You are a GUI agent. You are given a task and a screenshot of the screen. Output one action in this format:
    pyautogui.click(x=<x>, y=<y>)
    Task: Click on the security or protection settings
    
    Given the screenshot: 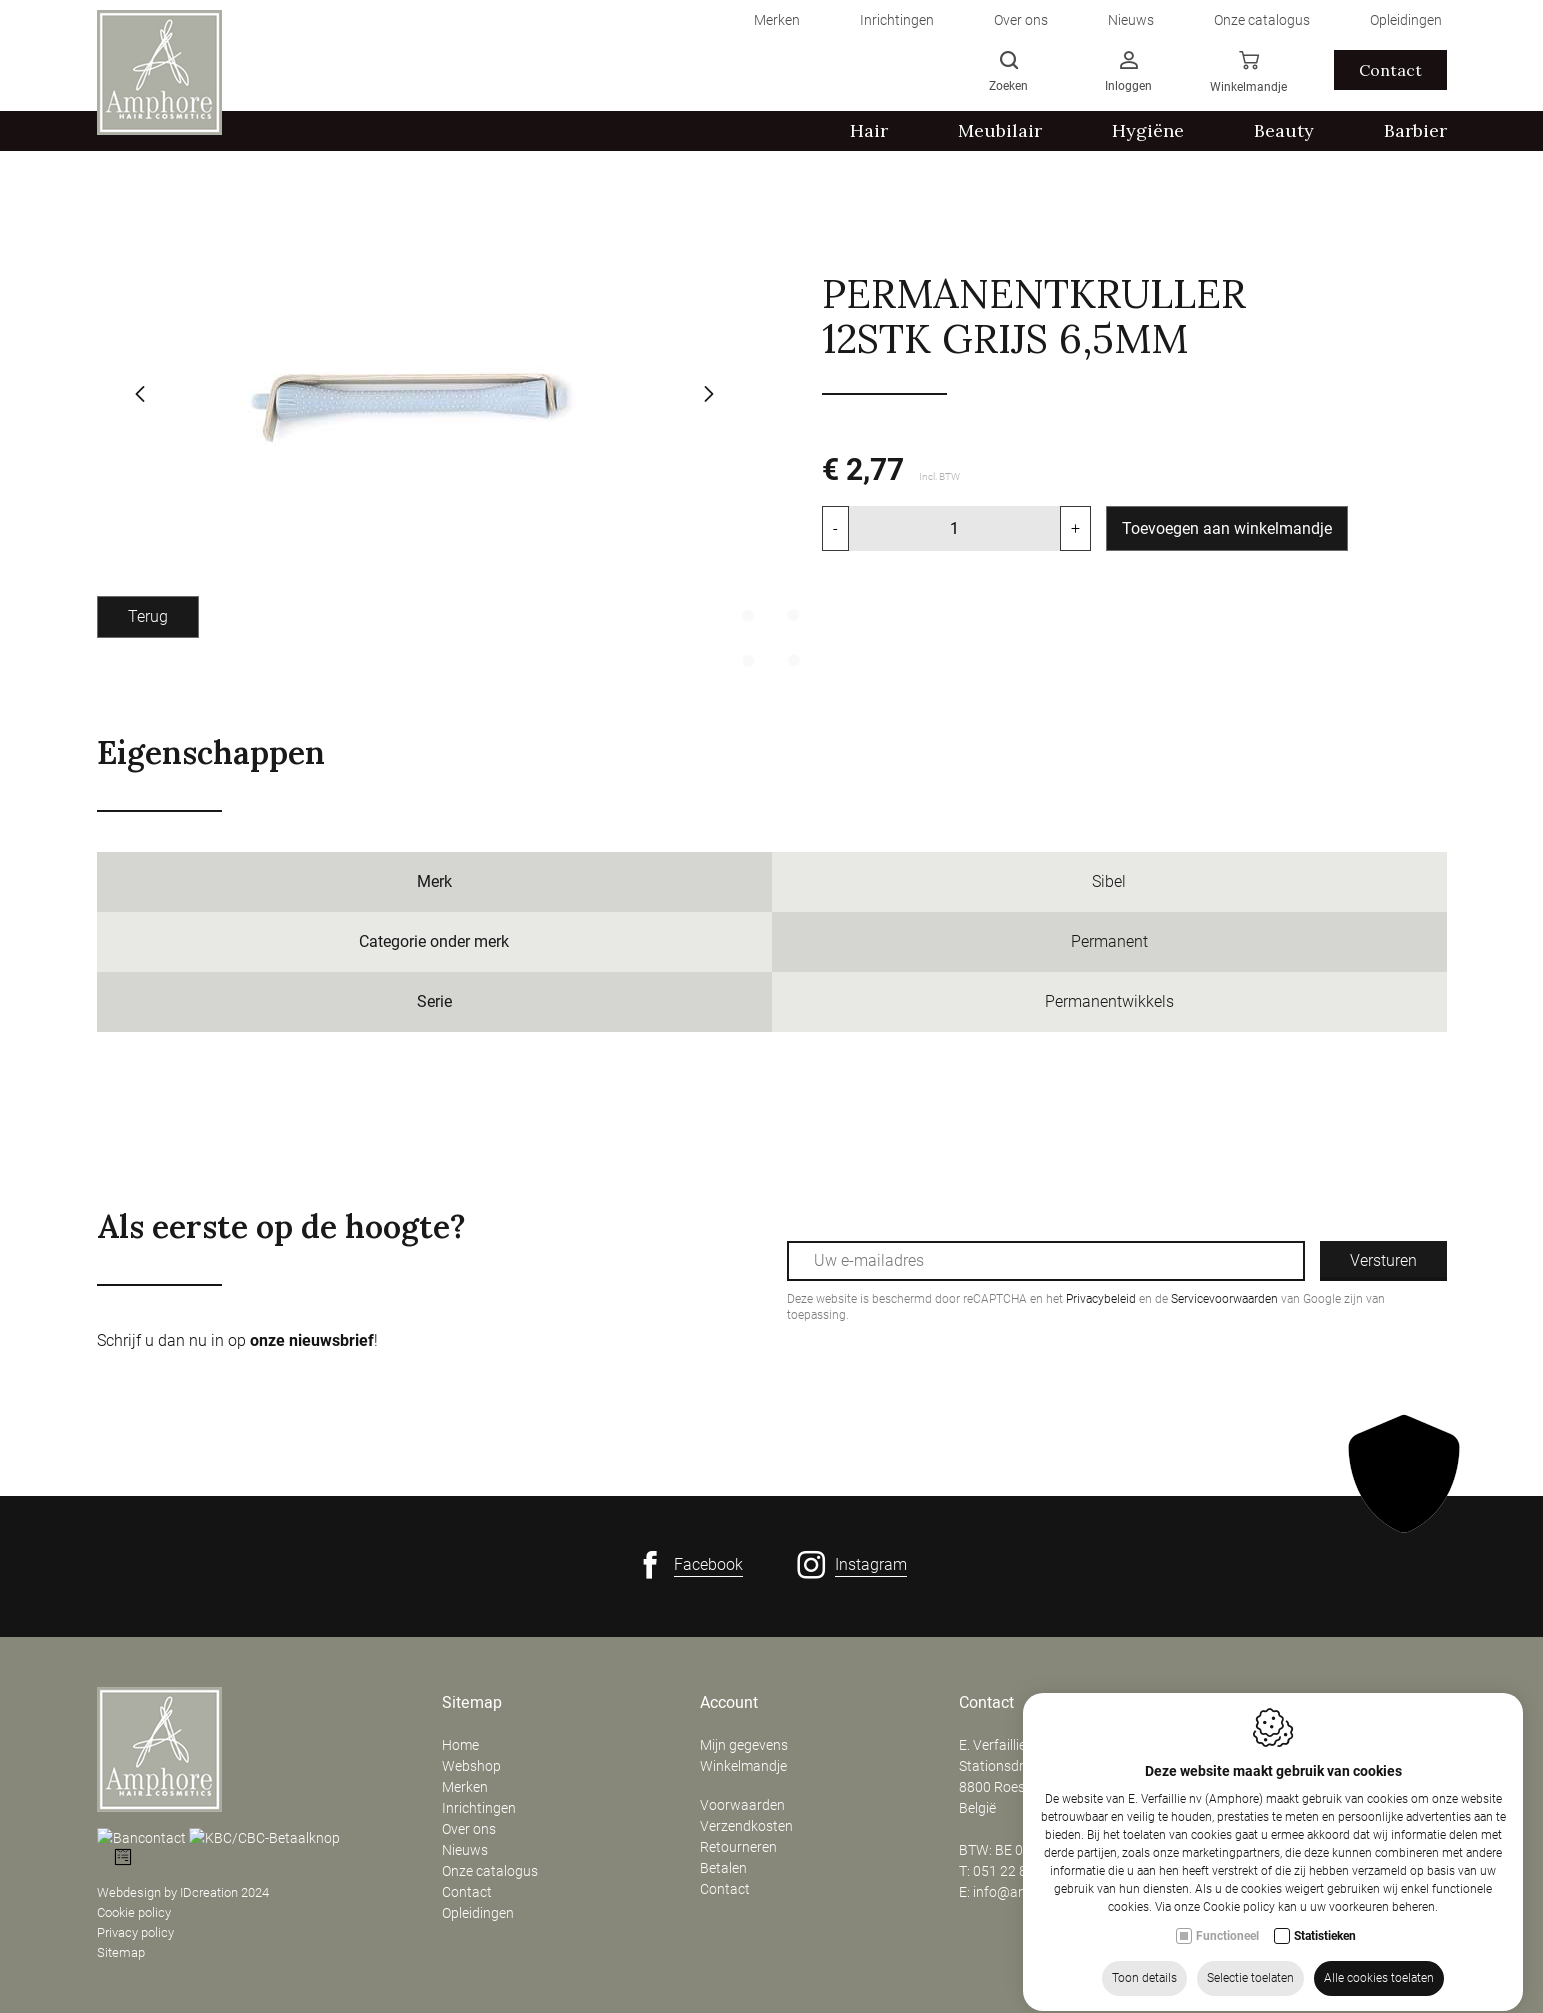 What is the action you would take?
    pyautogui.click(x=1404, y=1474)
    